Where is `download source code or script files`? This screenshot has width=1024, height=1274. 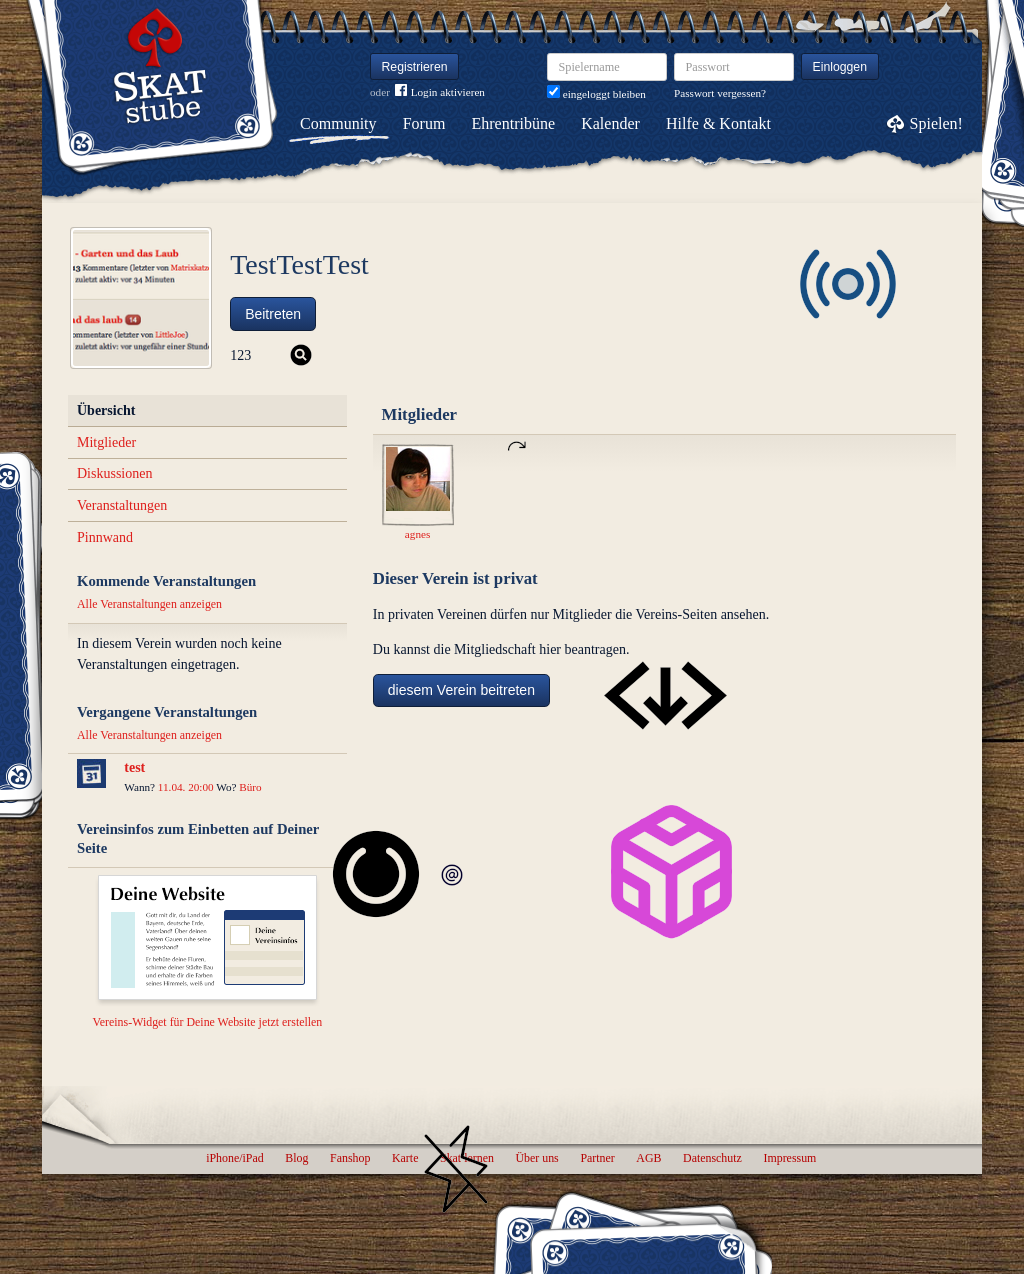 download source code or script files is located at coordinates (665, 695).